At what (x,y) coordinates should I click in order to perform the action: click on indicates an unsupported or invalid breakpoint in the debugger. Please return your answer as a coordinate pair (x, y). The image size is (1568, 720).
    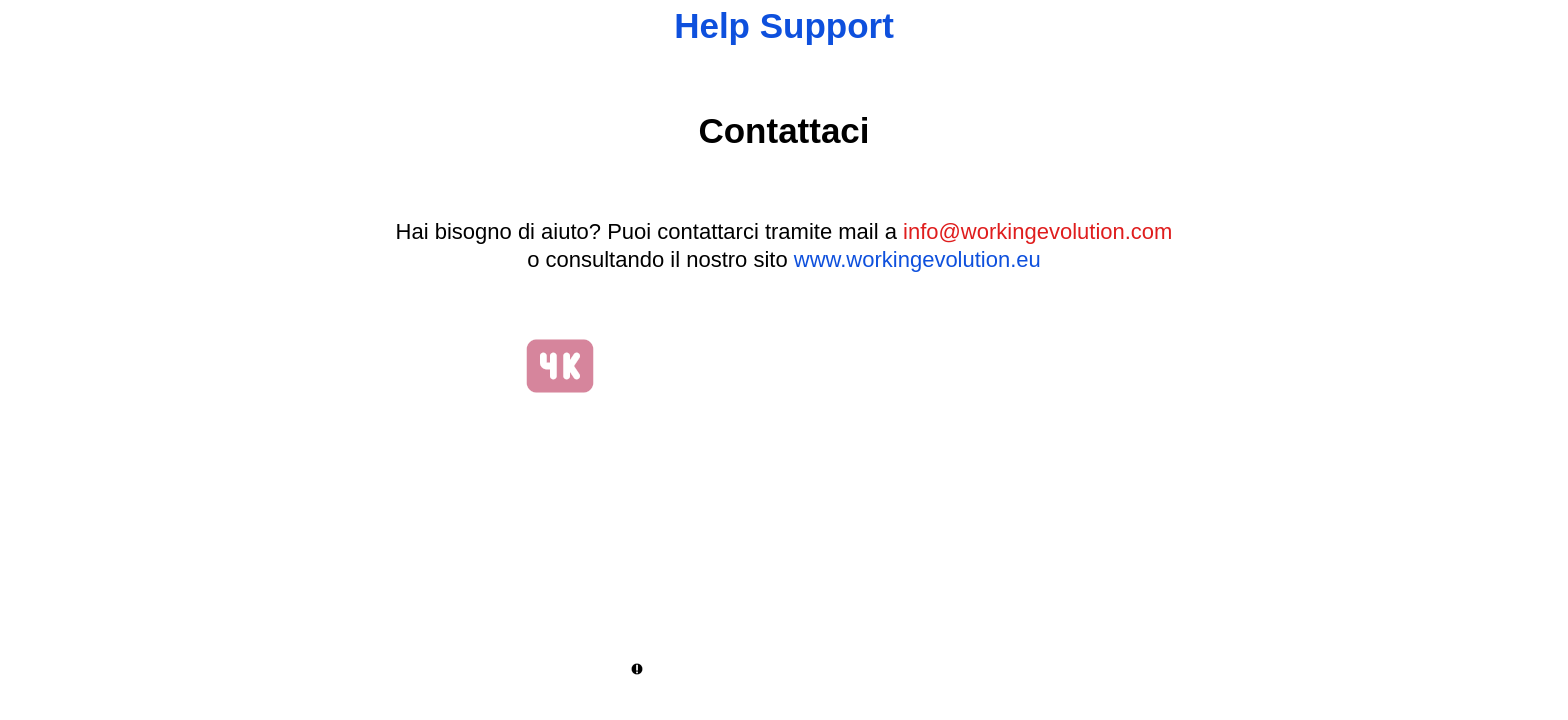
    Looking at the image, I should click on (637, 669).